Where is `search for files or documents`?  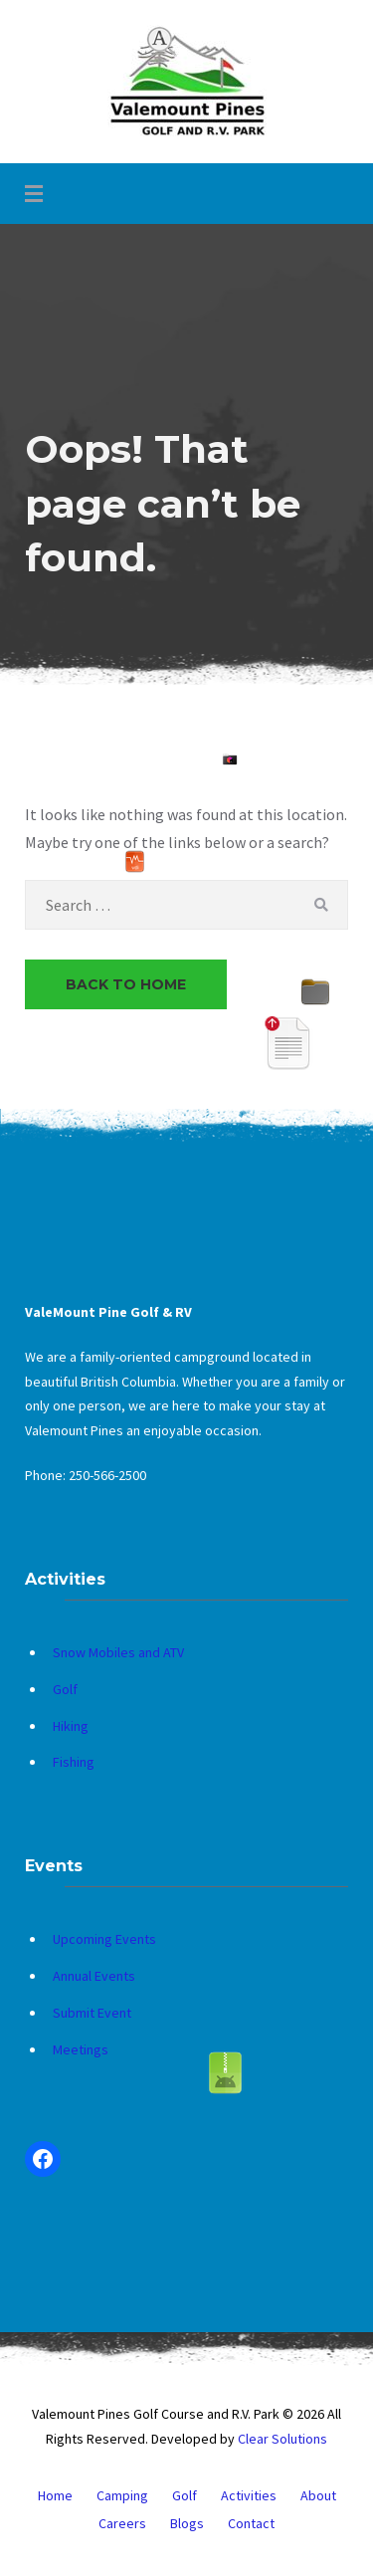 search for files or documents is located at coordinates (161, 41).